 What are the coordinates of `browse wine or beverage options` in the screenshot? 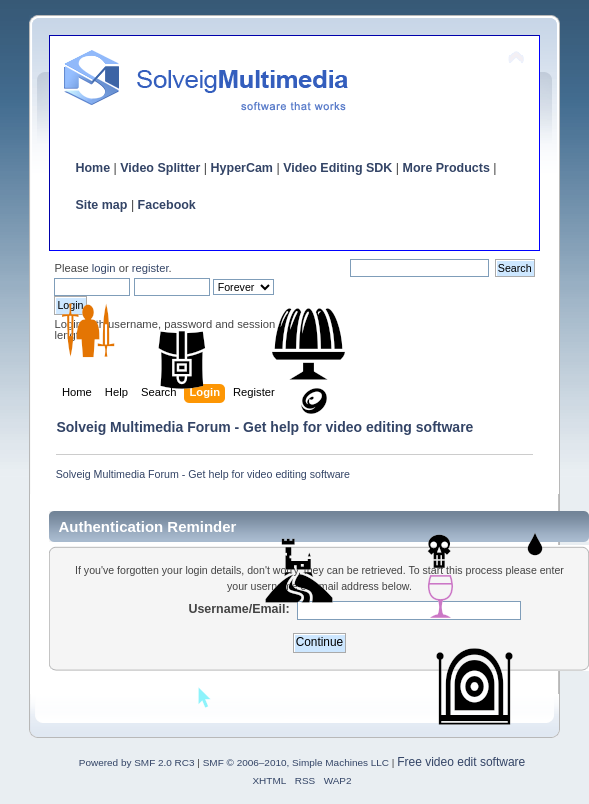 It's located at (440, 596).